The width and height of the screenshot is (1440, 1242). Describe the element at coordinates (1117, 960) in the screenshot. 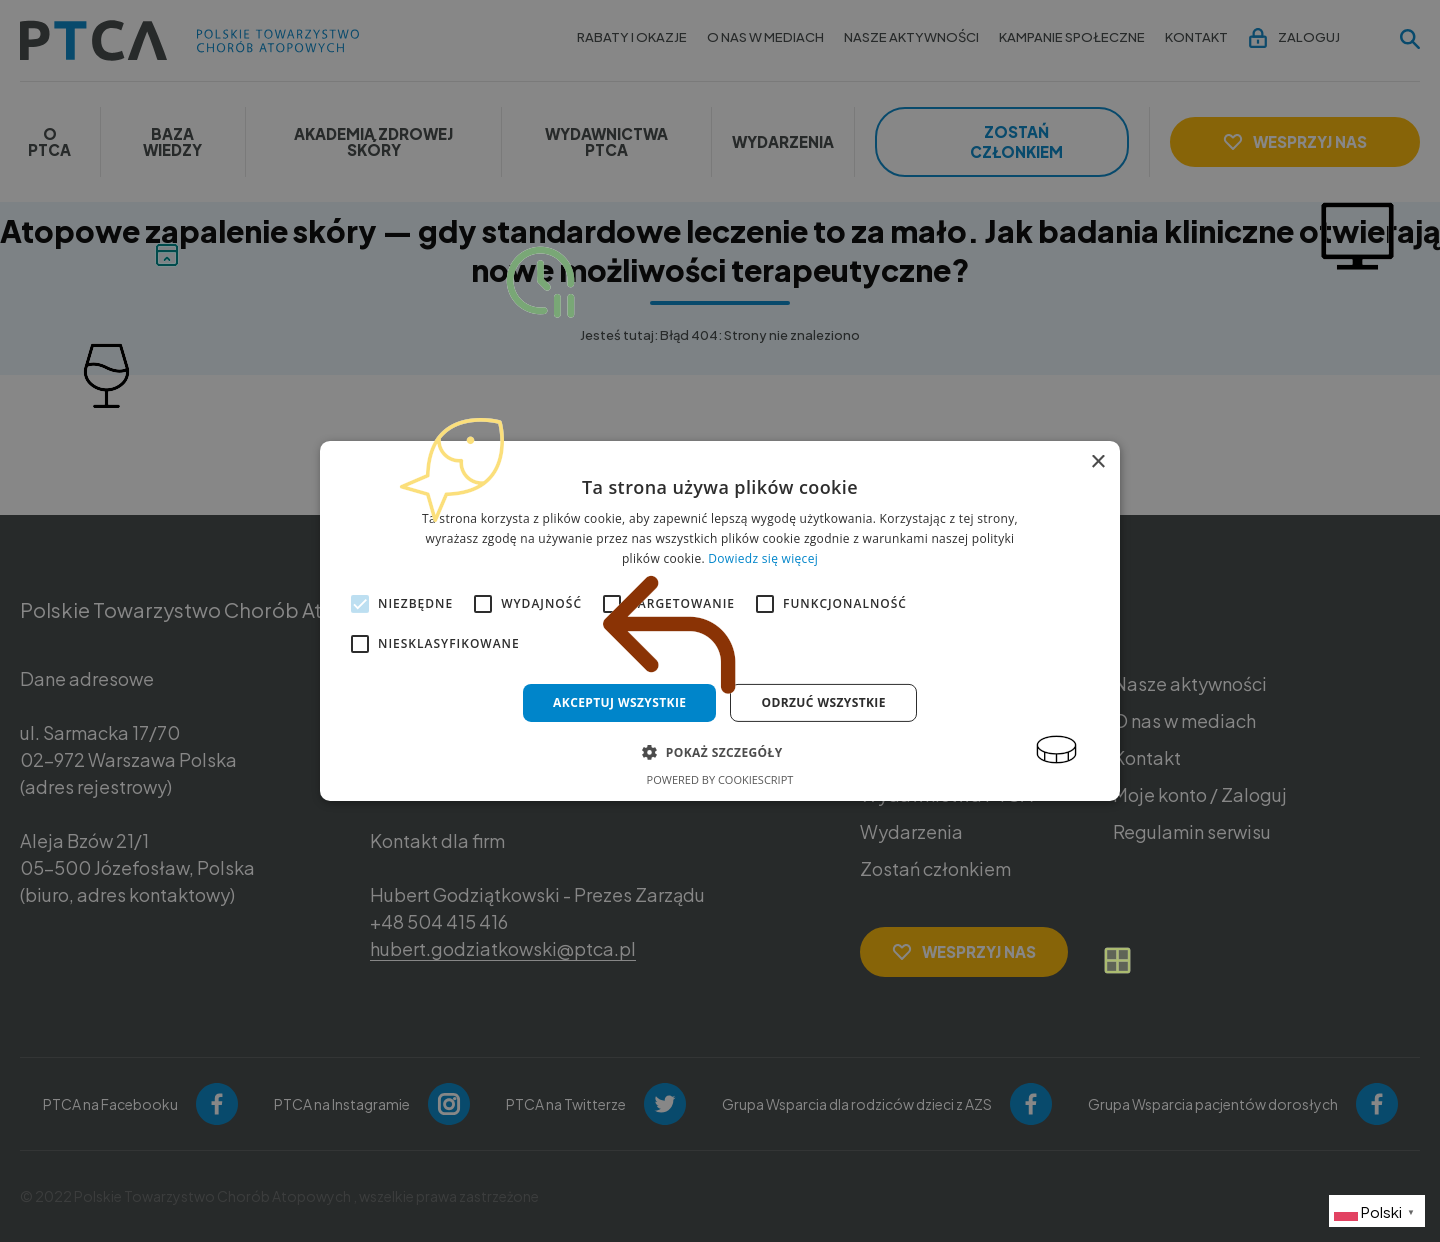

I see `view items in grid layout` at that location.